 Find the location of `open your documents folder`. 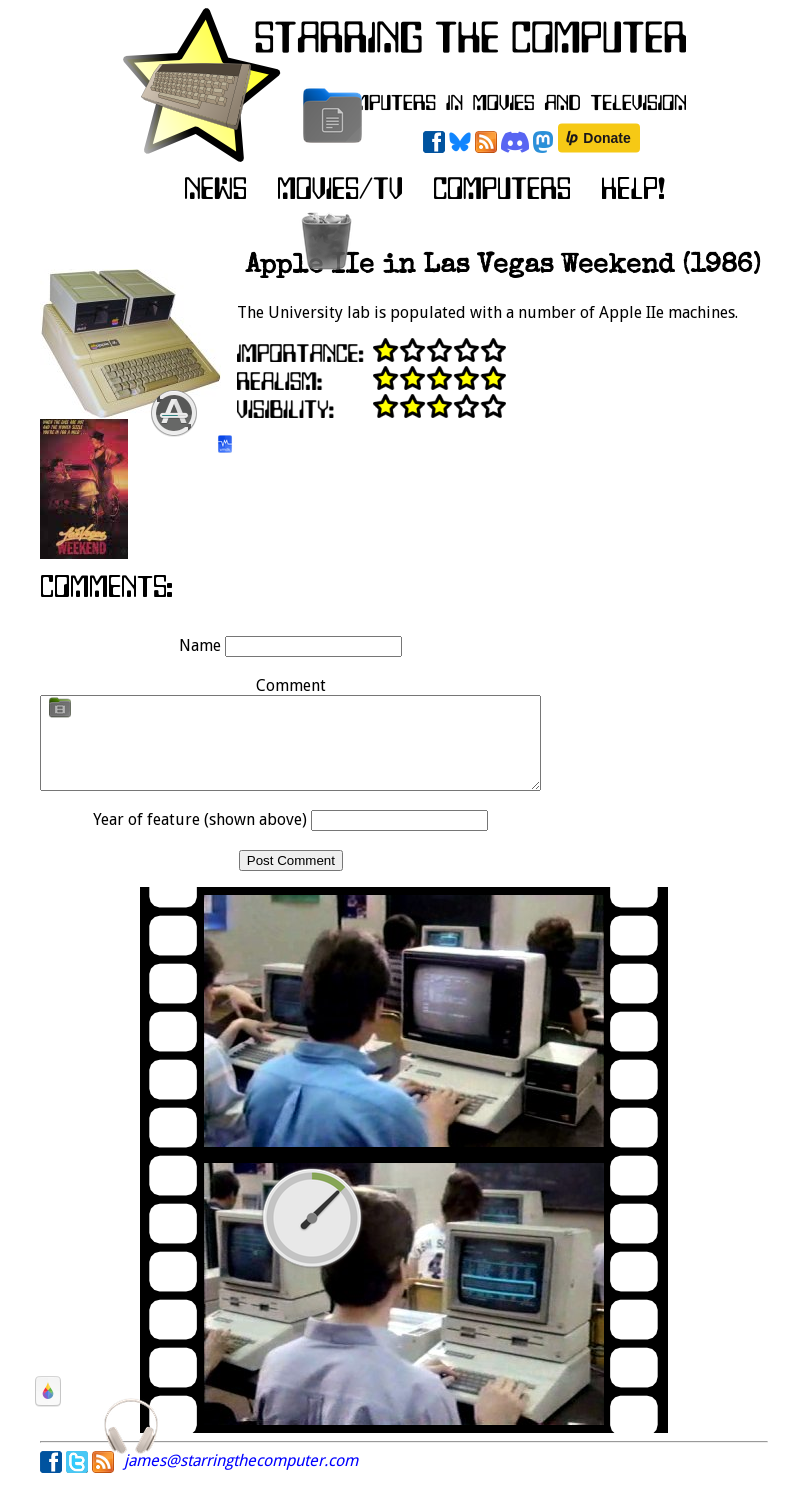

open your documents folder is located at coordinates (332, 115).